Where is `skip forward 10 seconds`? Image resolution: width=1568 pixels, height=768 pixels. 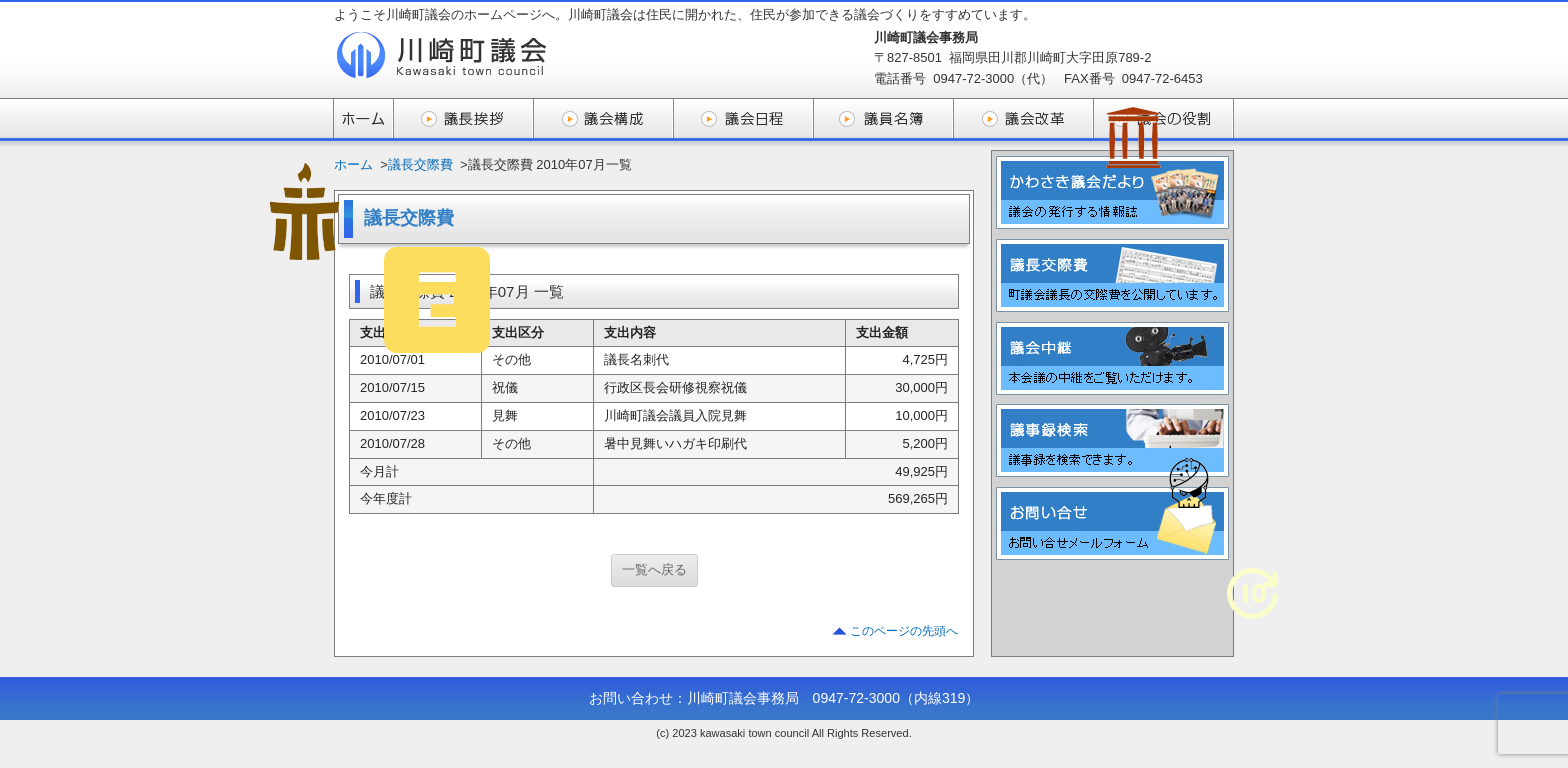 skip forward 10 seconds is located at coordinates (1252, 593).